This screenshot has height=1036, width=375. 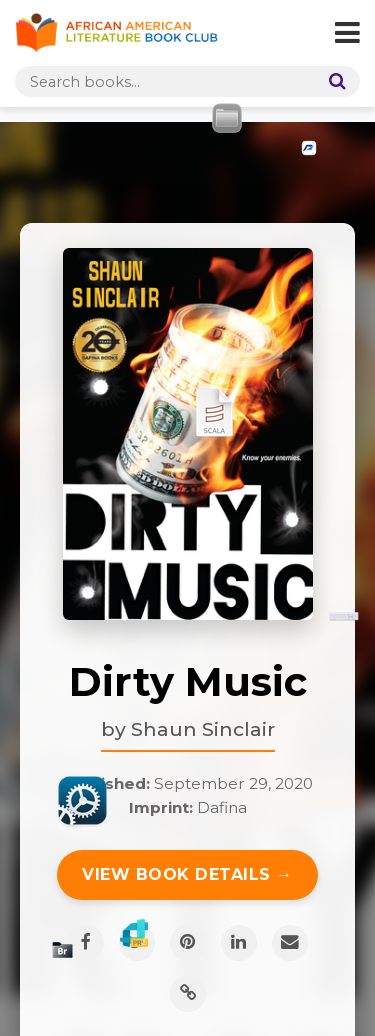 I want to click on open visual blend preview application, so click(x=134, y=933).